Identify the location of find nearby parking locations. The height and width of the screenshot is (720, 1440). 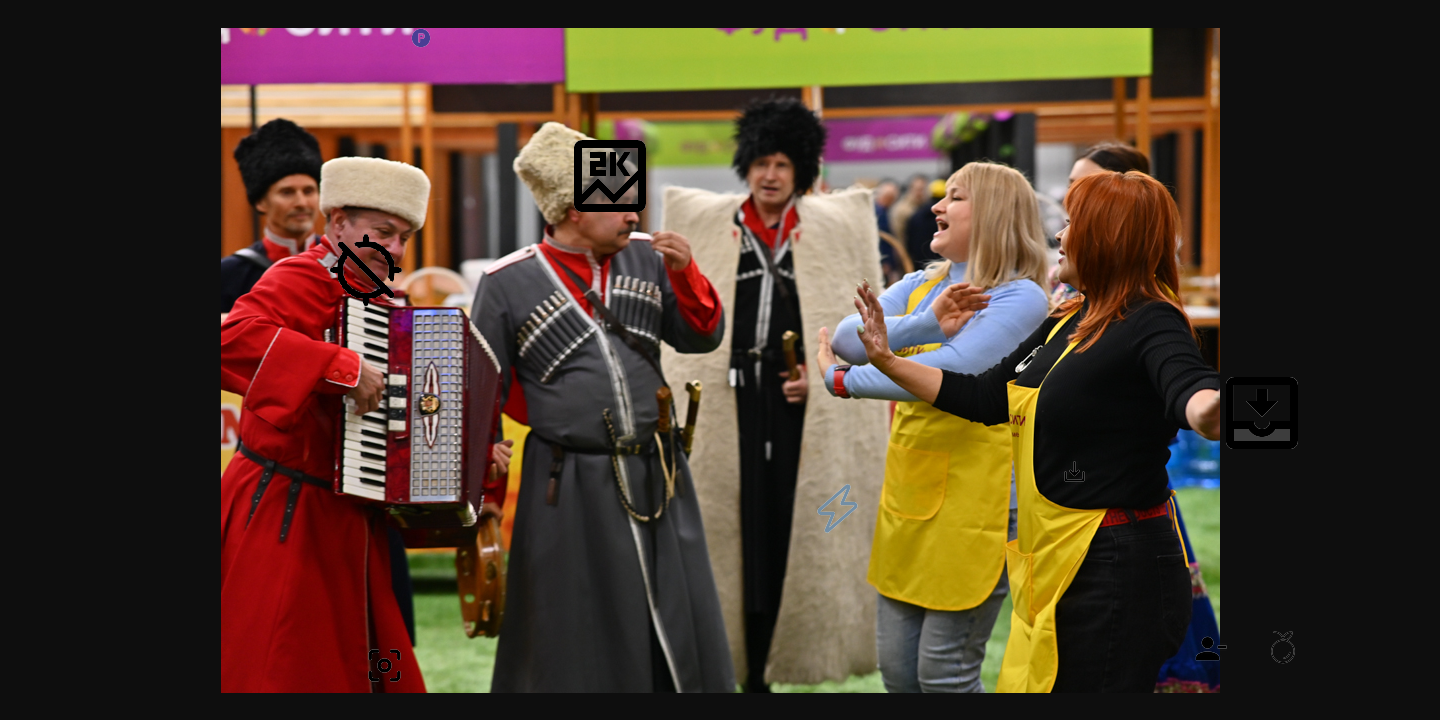
(421, 38).